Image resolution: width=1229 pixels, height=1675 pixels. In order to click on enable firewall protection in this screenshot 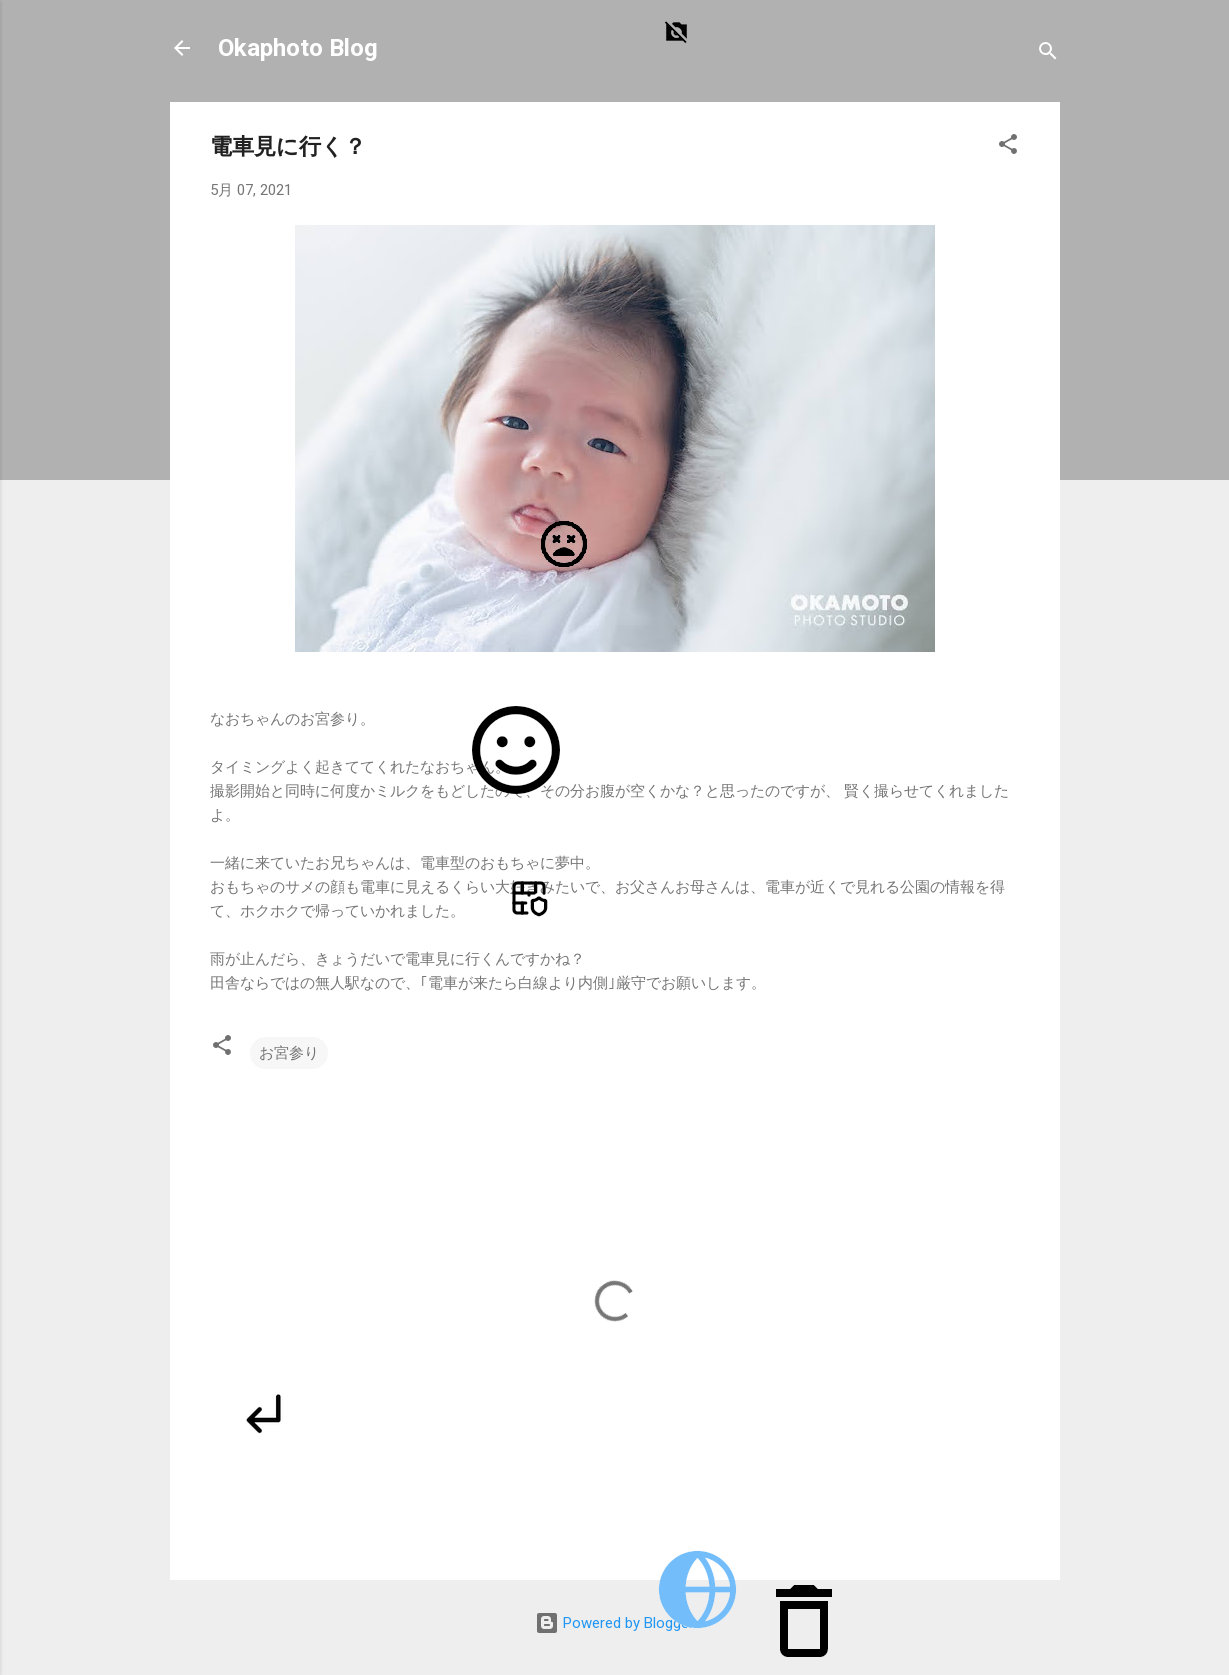, I will do `click(529, 898)`.